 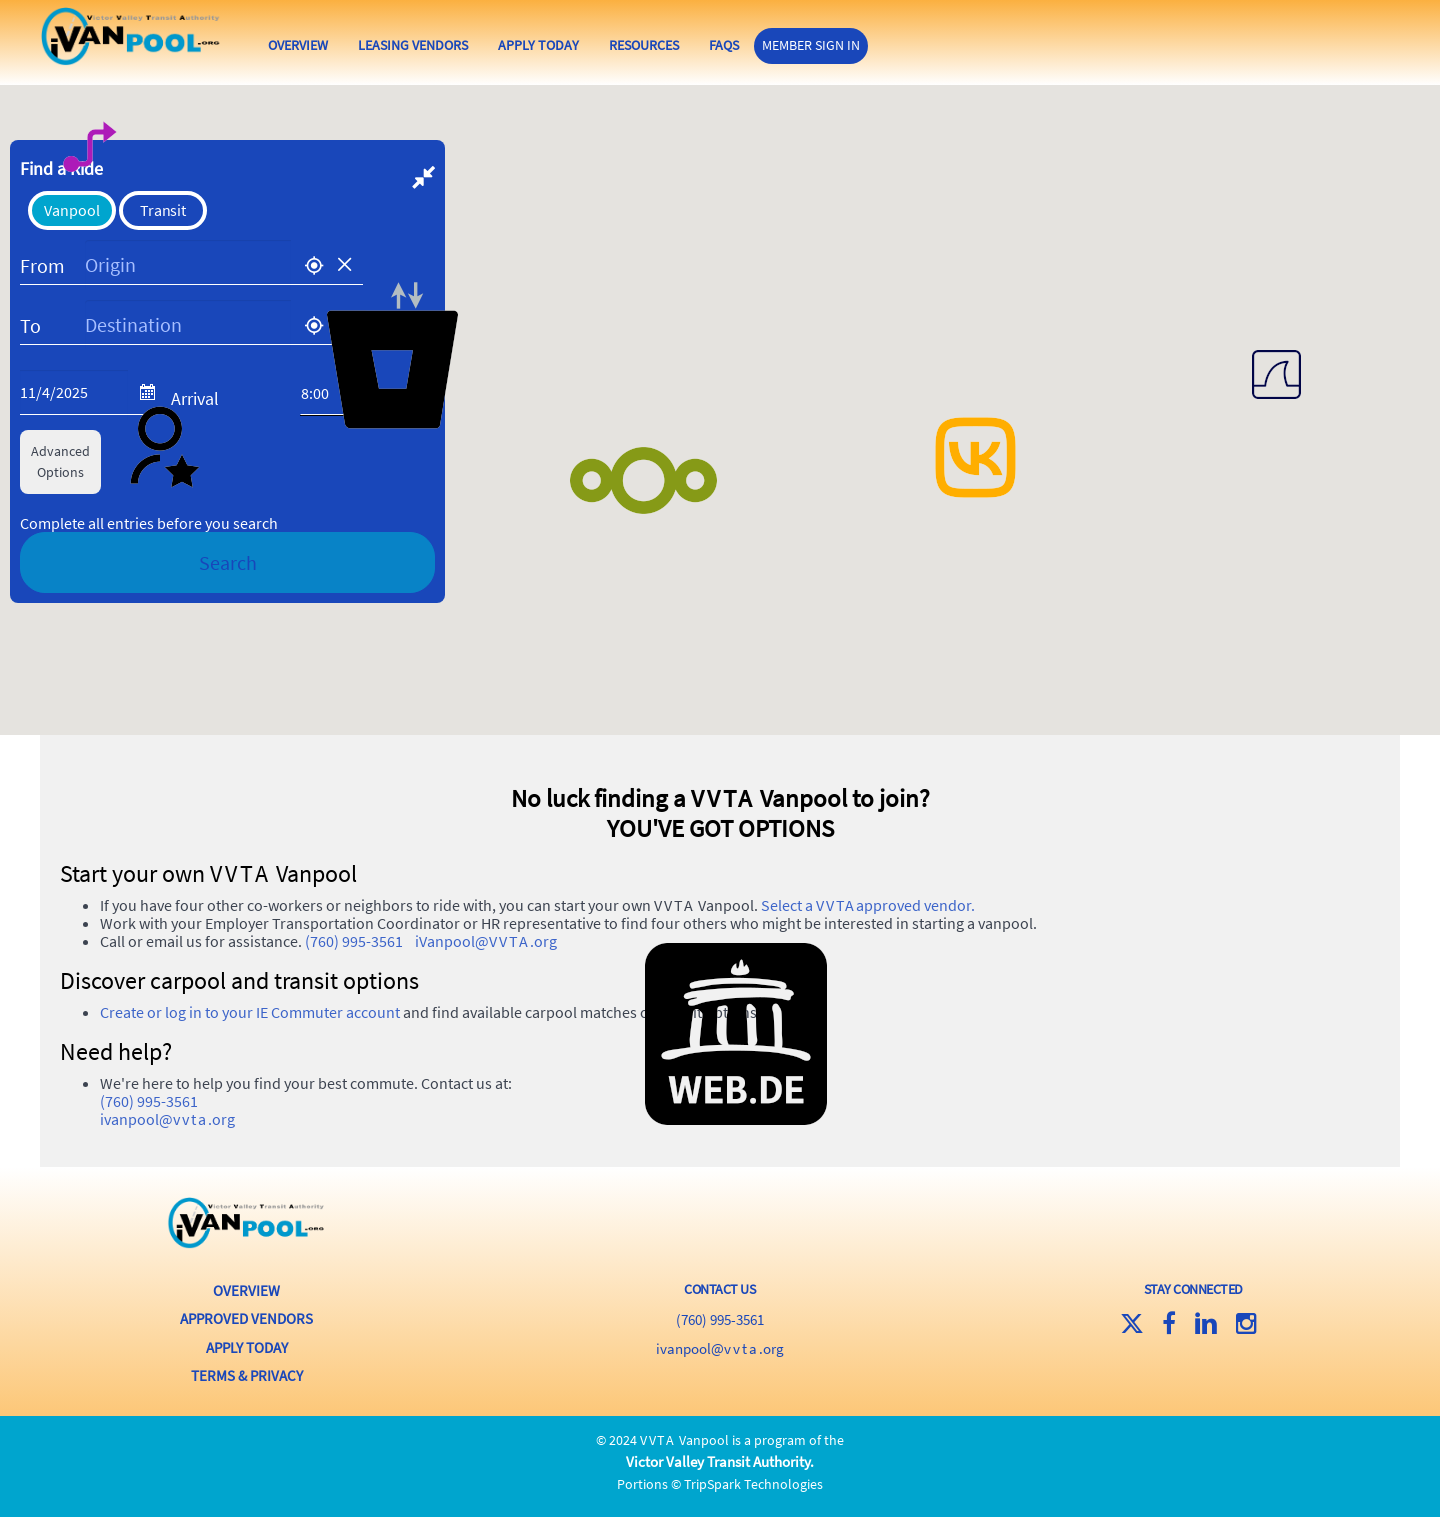 What do you see at coordinates (643, 480) in the screenshot?
I see `open nextcloud app` at bounding box center [643, 480].